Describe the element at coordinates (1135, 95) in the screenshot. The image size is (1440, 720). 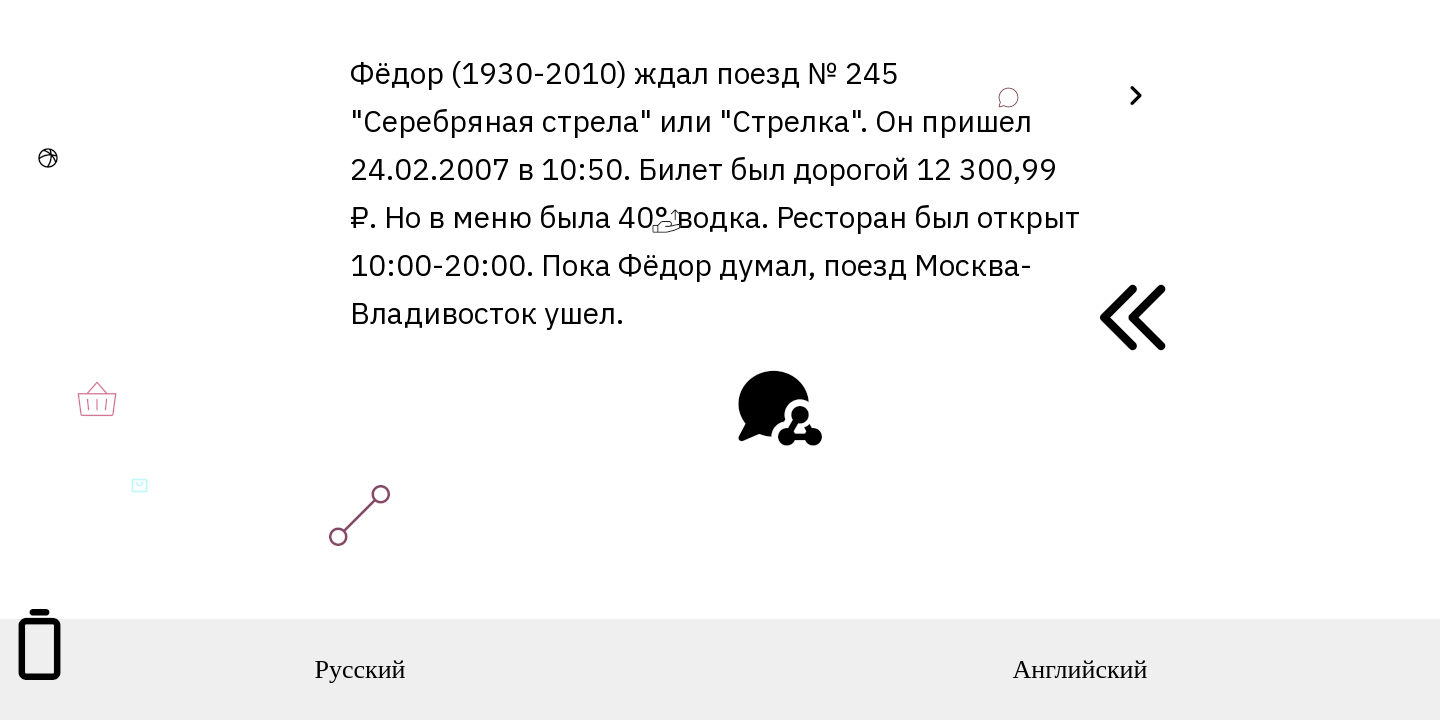
I see `go to the next item or page` at that location.